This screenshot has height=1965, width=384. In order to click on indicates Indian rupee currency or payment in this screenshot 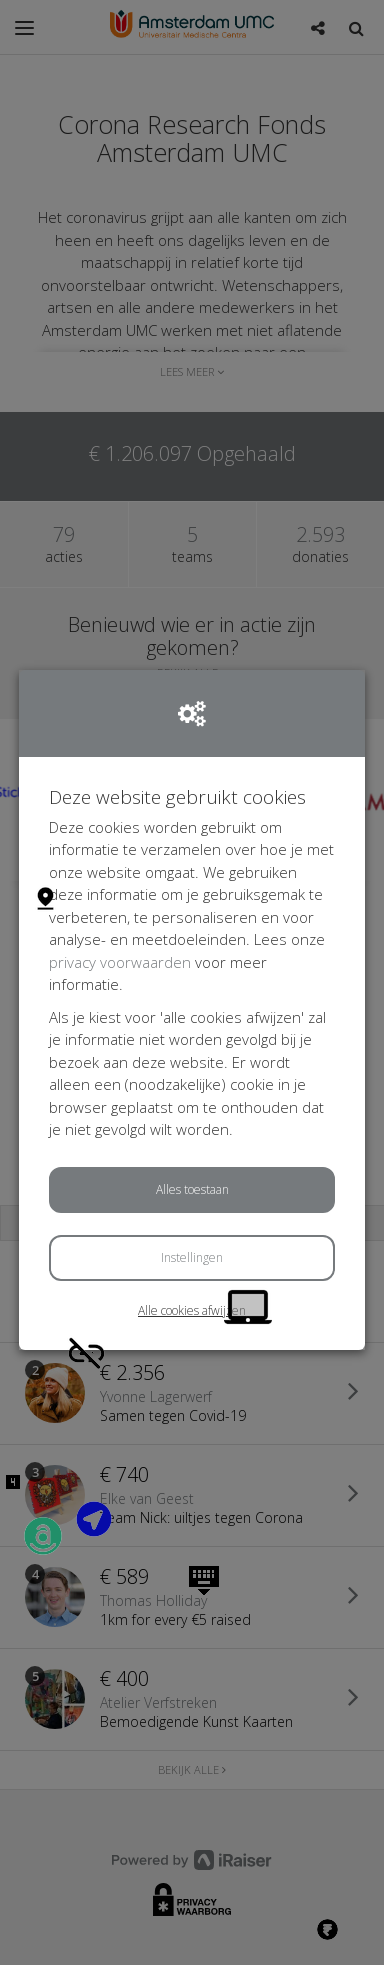, I will do `click(327, 1929)`.